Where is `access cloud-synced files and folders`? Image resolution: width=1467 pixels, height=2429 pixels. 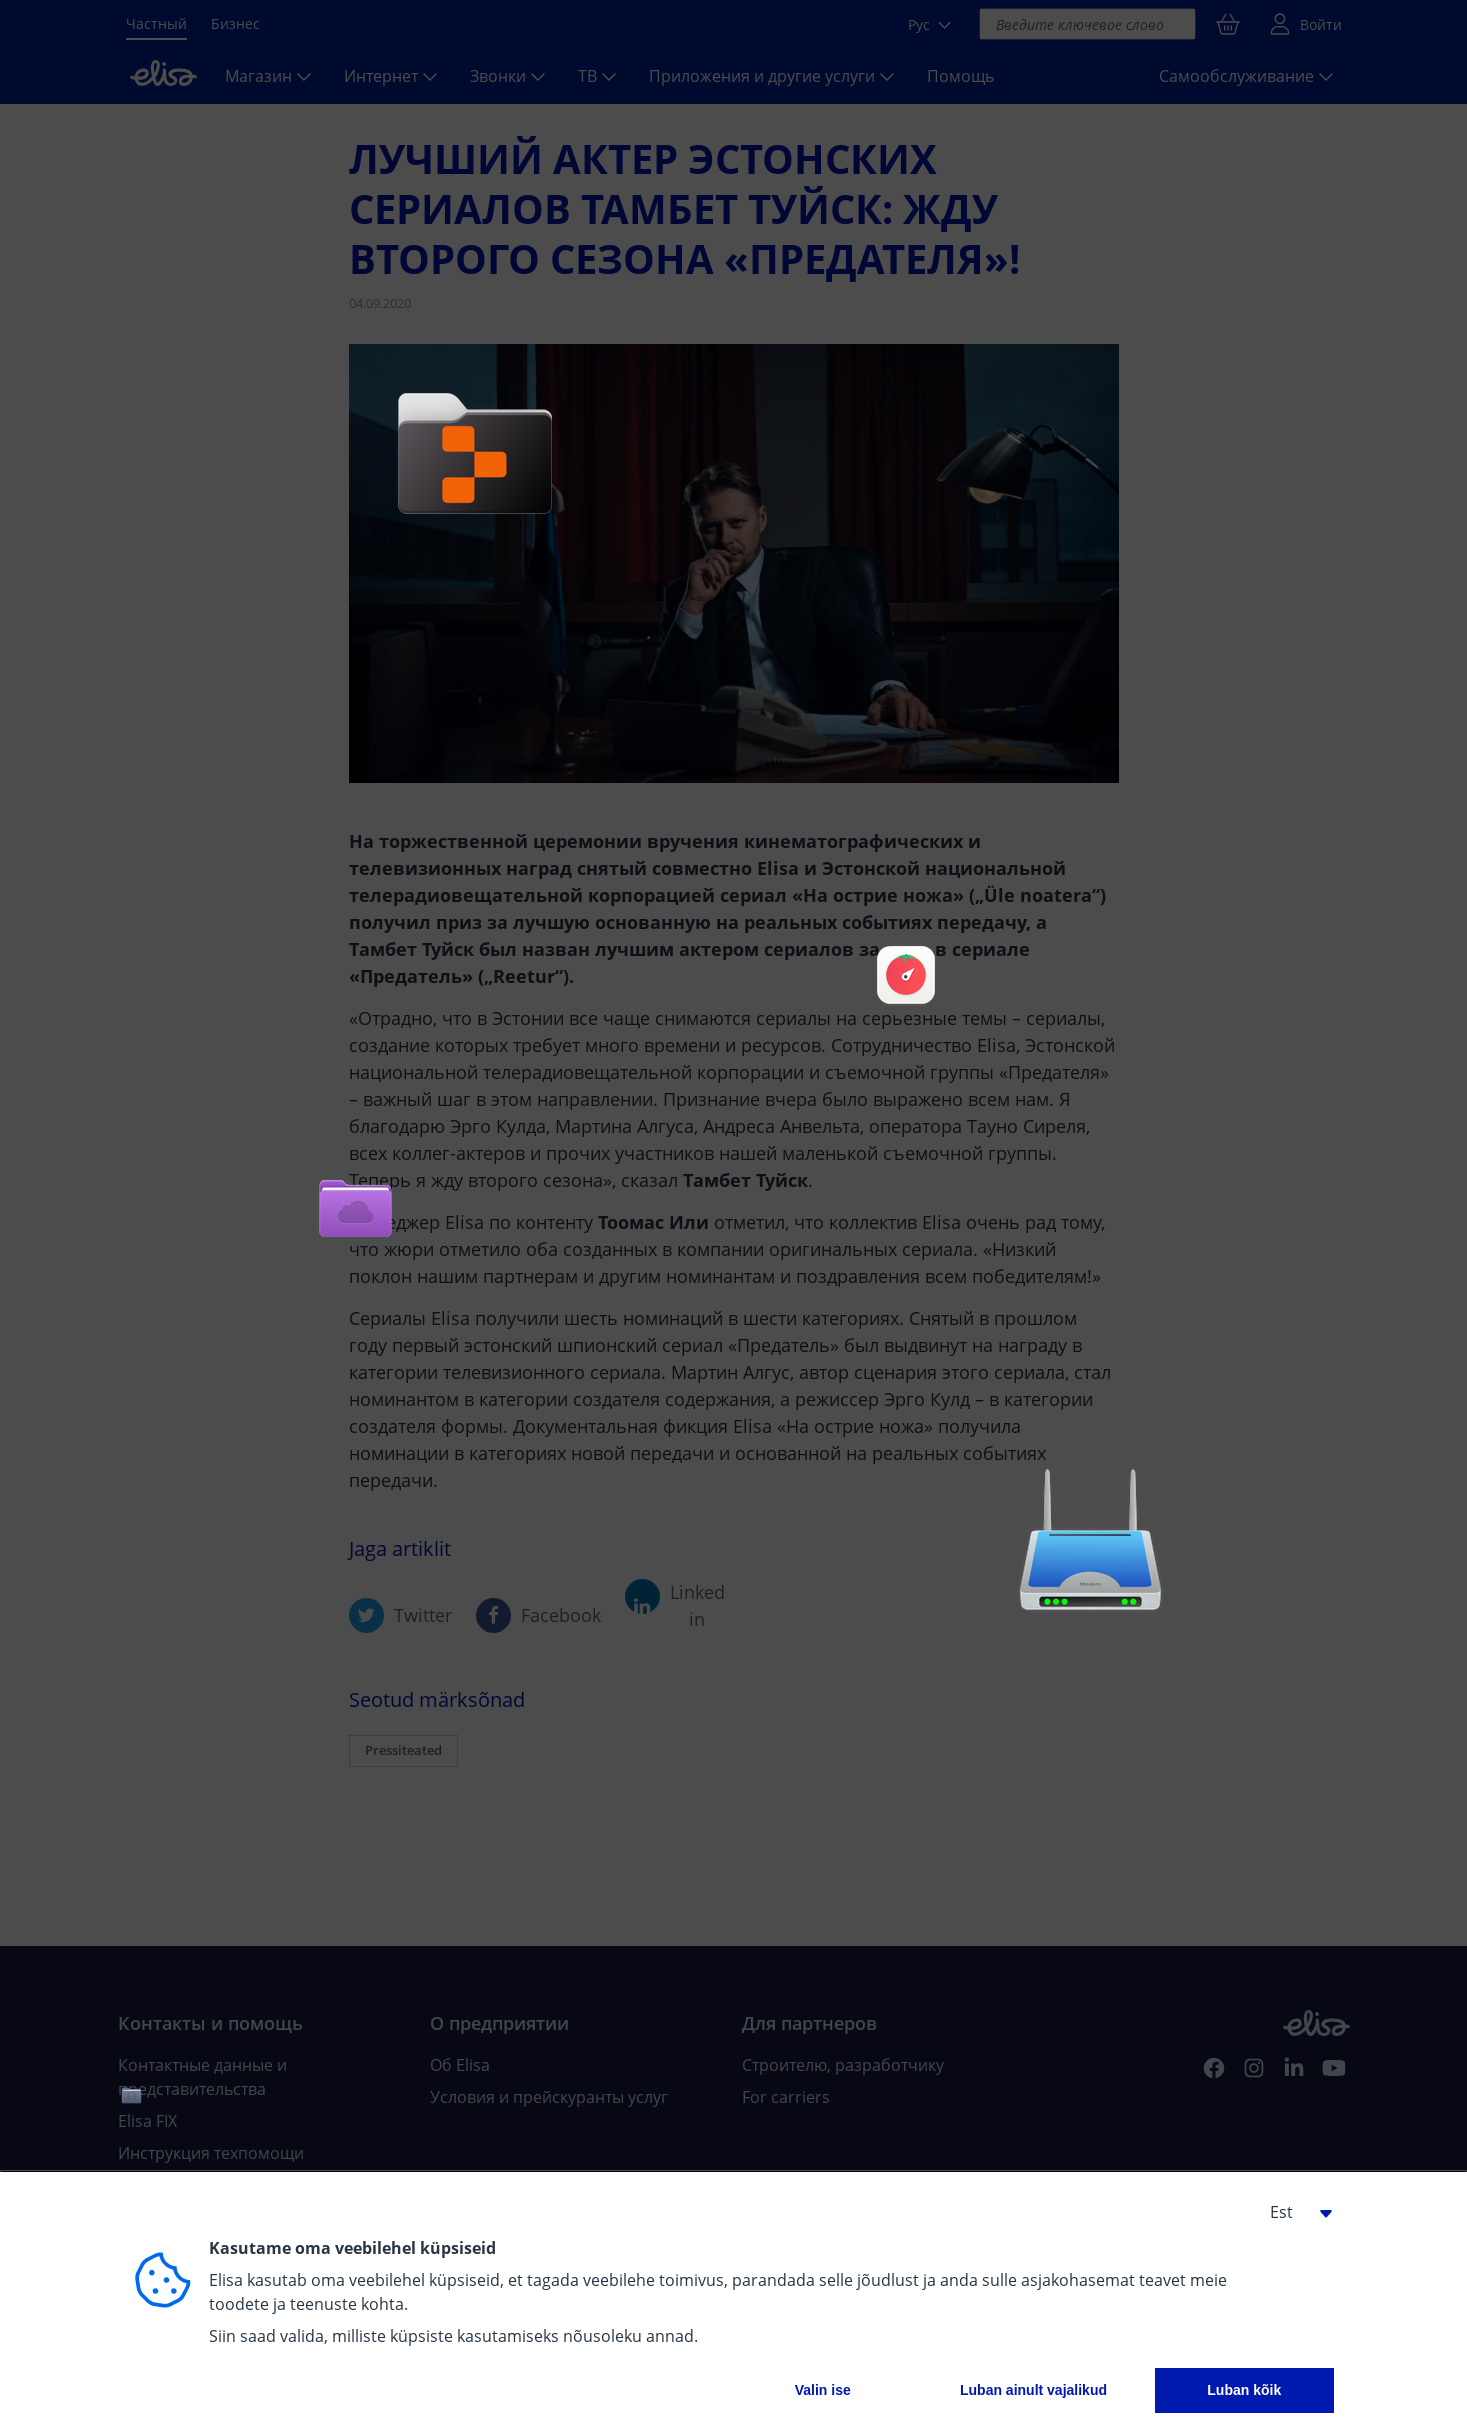
access cloud-synced files and folders is located at coordinates (355, 1208).